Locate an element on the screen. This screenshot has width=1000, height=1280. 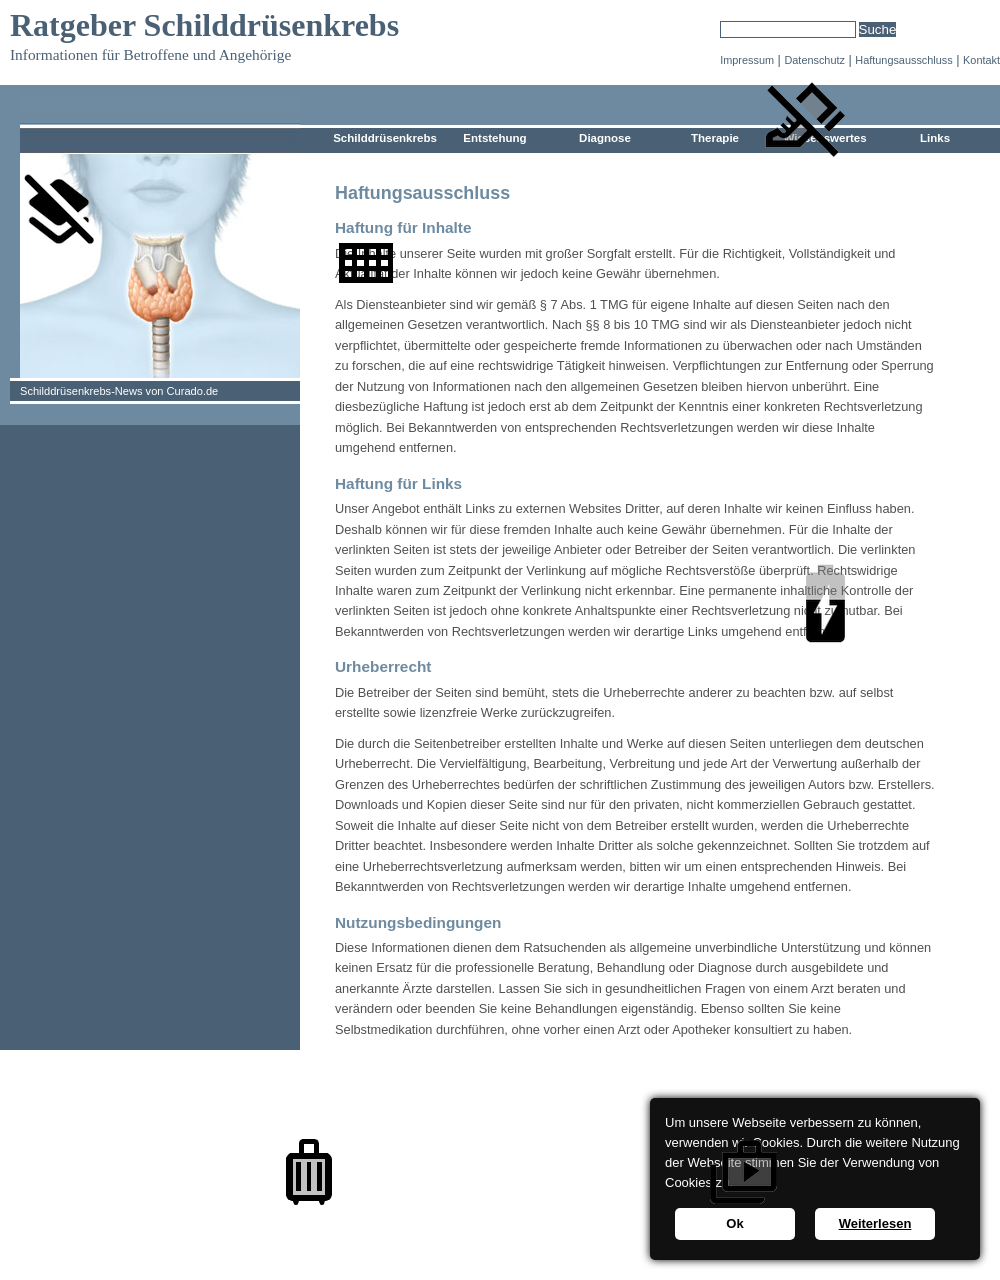
indicates a restricted area where stepping is prohibited is located at coordinates (805, 118).